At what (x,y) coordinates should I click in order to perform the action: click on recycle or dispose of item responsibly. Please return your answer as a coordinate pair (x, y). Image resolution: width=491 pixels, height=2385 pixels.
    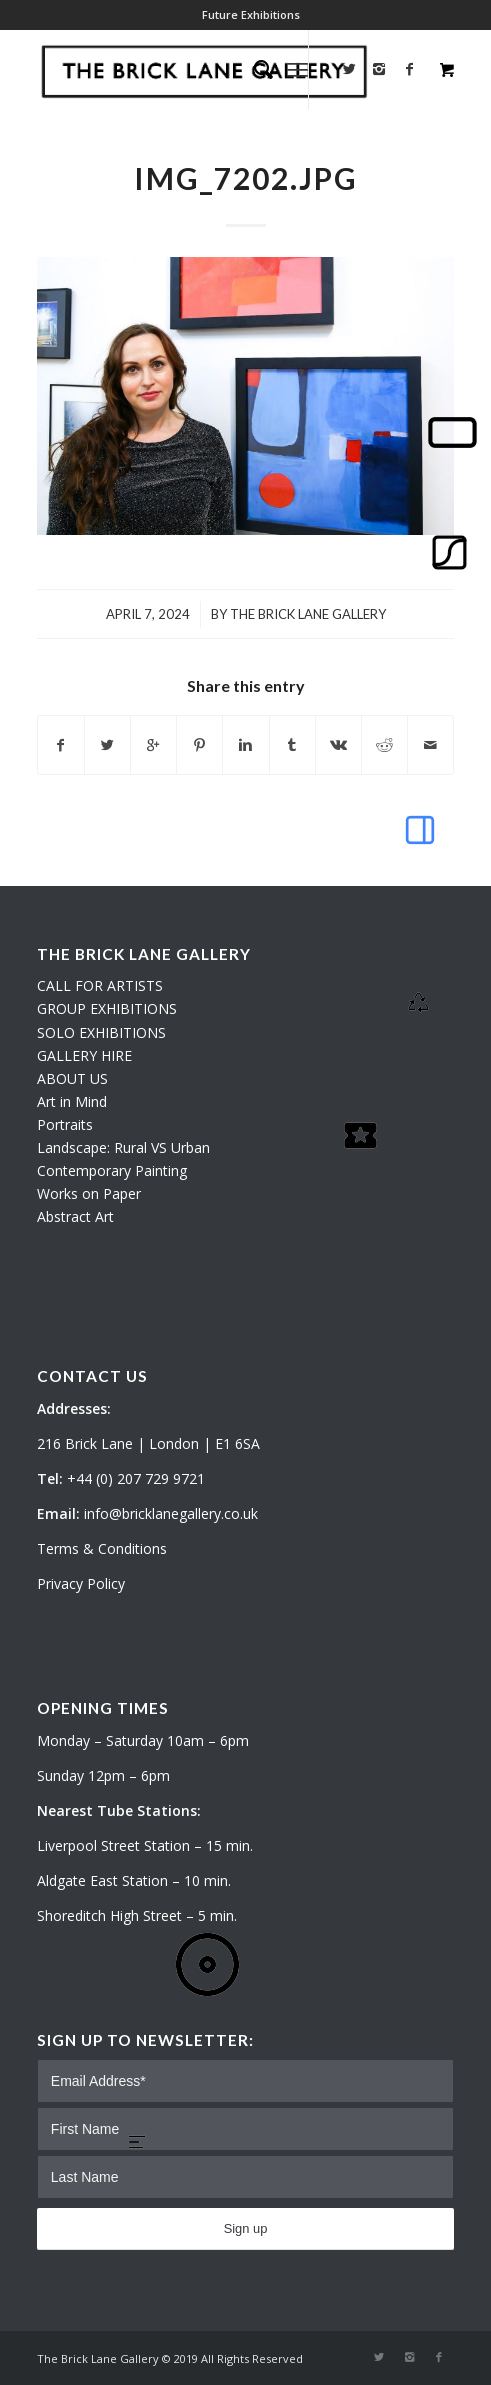
    Looking at the image, I should click on (418, 1002).